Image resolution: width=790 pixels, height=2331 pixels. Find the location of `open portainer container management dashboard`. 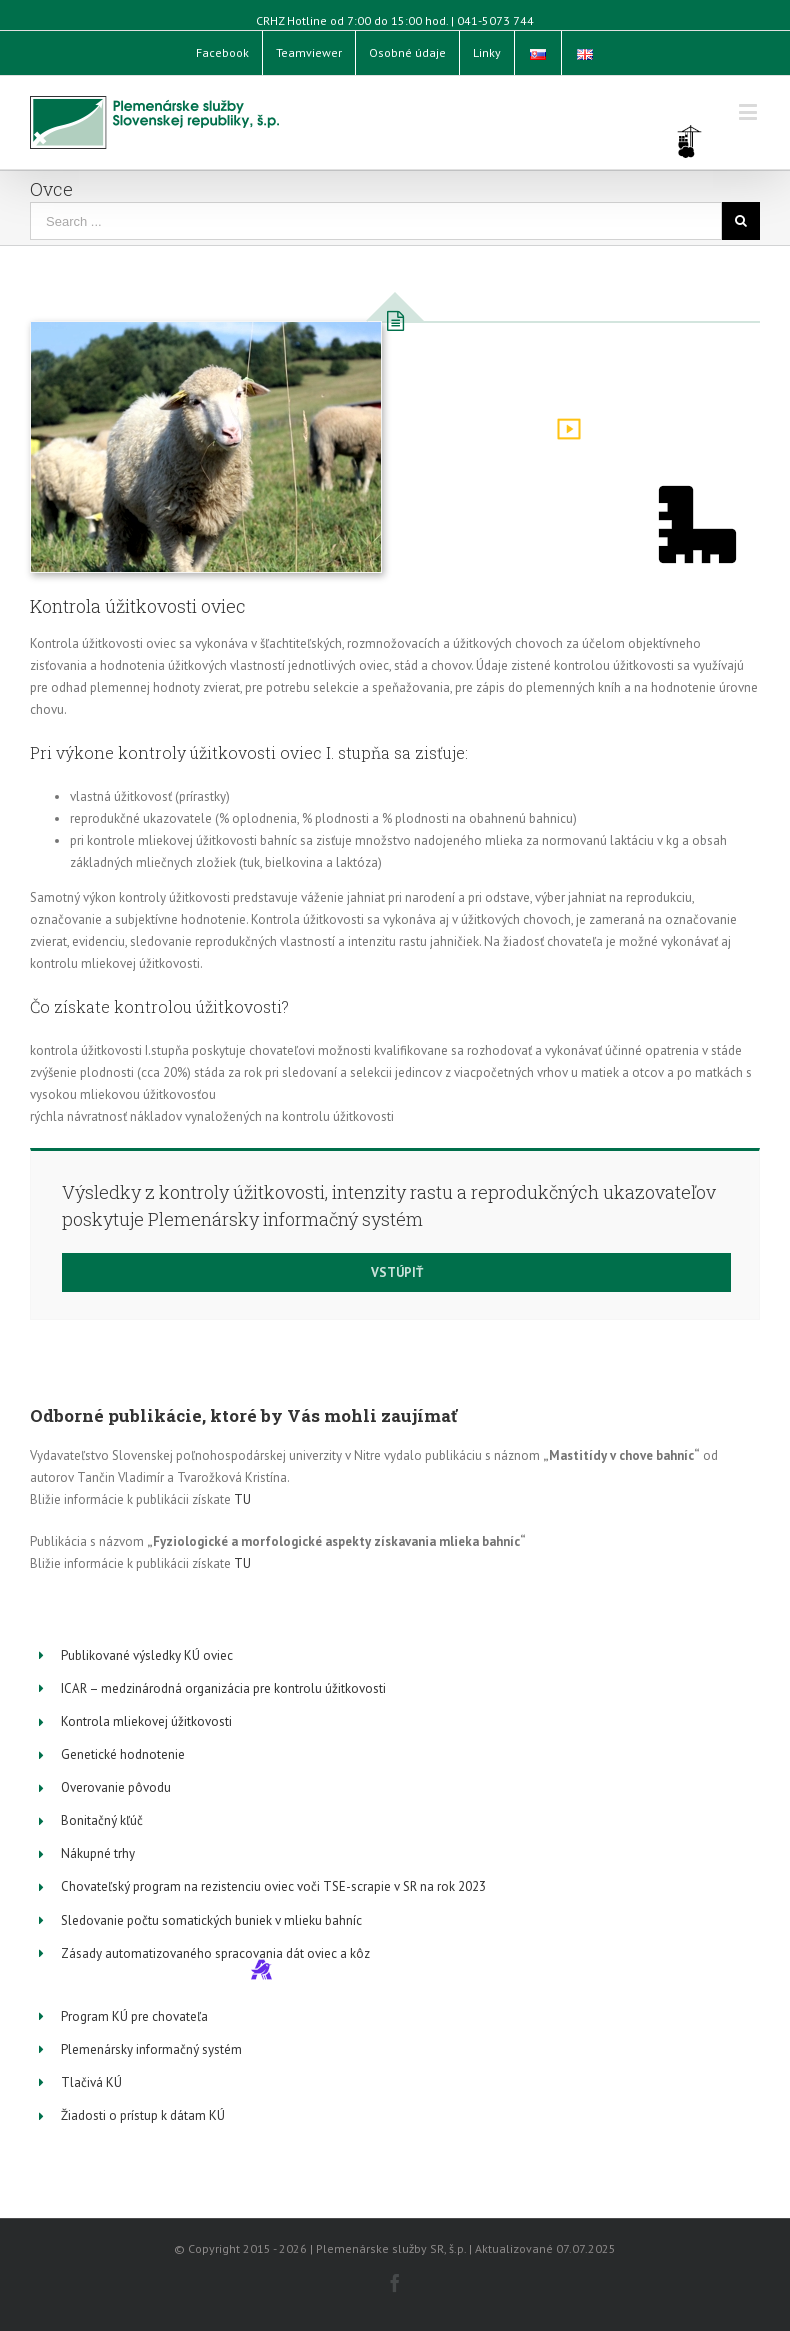

open portainer container management dashboard is located at coordinates (689, 141).